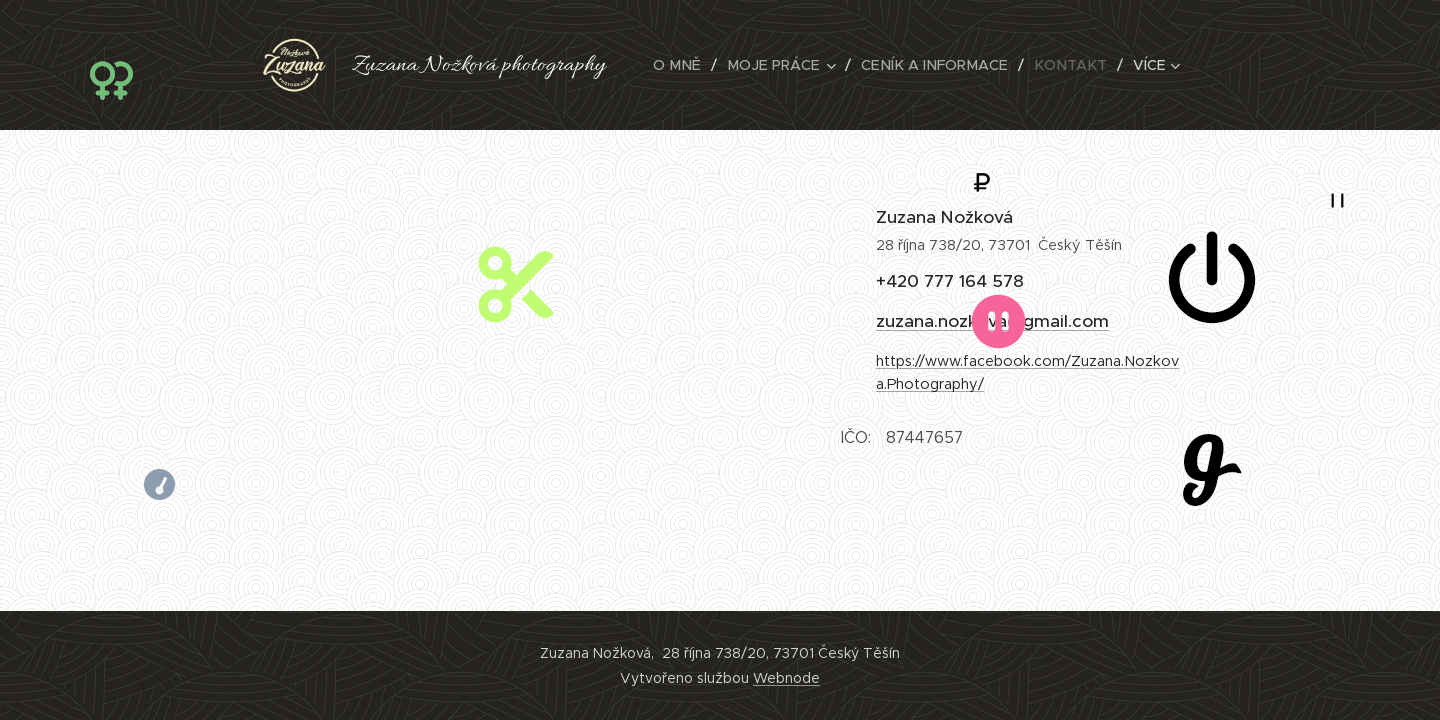 This screenshot has width=1440, height=720. Describe the element at coordinates (1210, 470) in the screenshot. I see `glide app logo` at that location.